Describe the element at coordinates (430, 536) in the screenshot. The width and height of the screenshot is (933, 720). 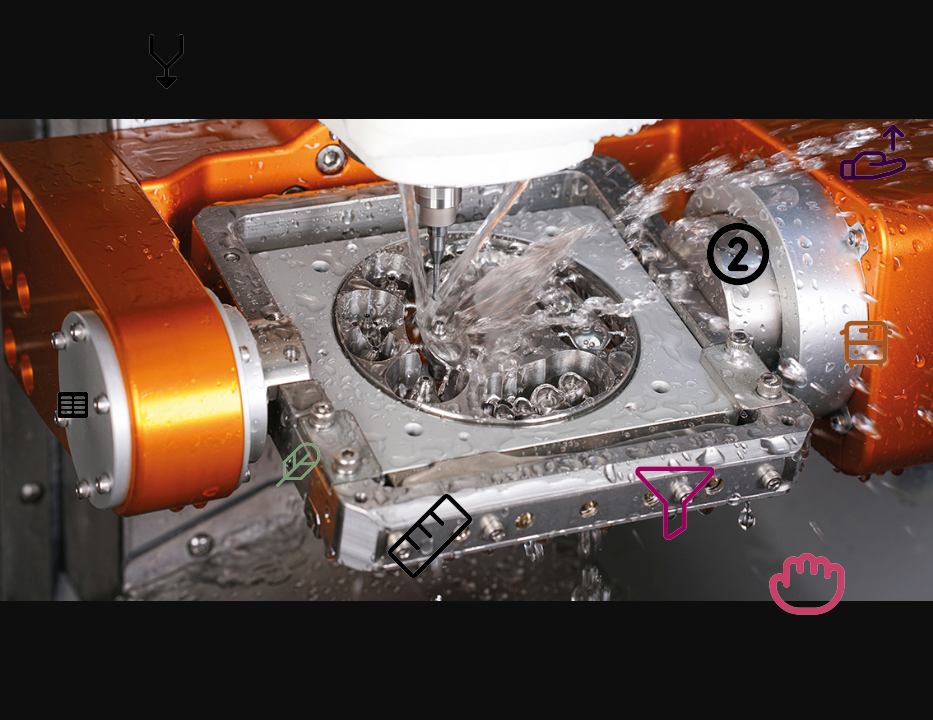
I see `access measurement tools` at that location.